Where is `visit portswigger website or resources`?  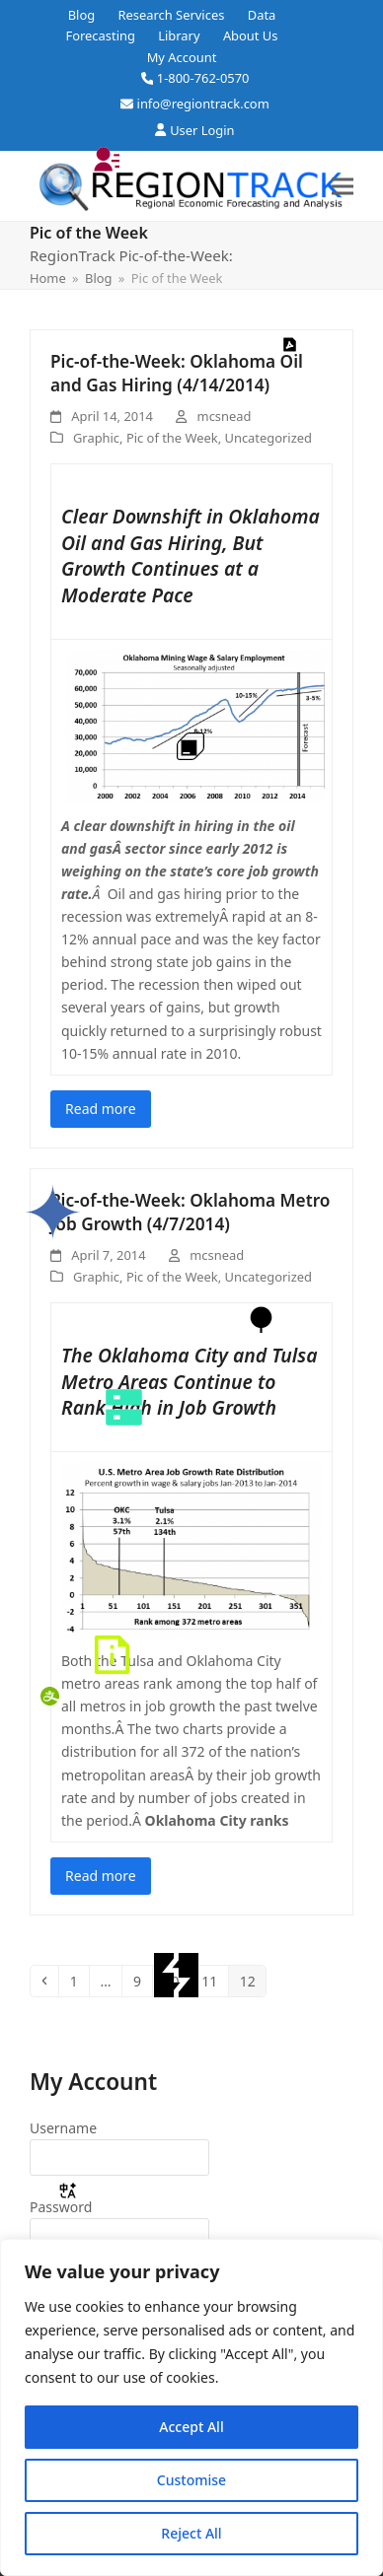 visit portswigger website or resources is located at coordinates (176, 1975).